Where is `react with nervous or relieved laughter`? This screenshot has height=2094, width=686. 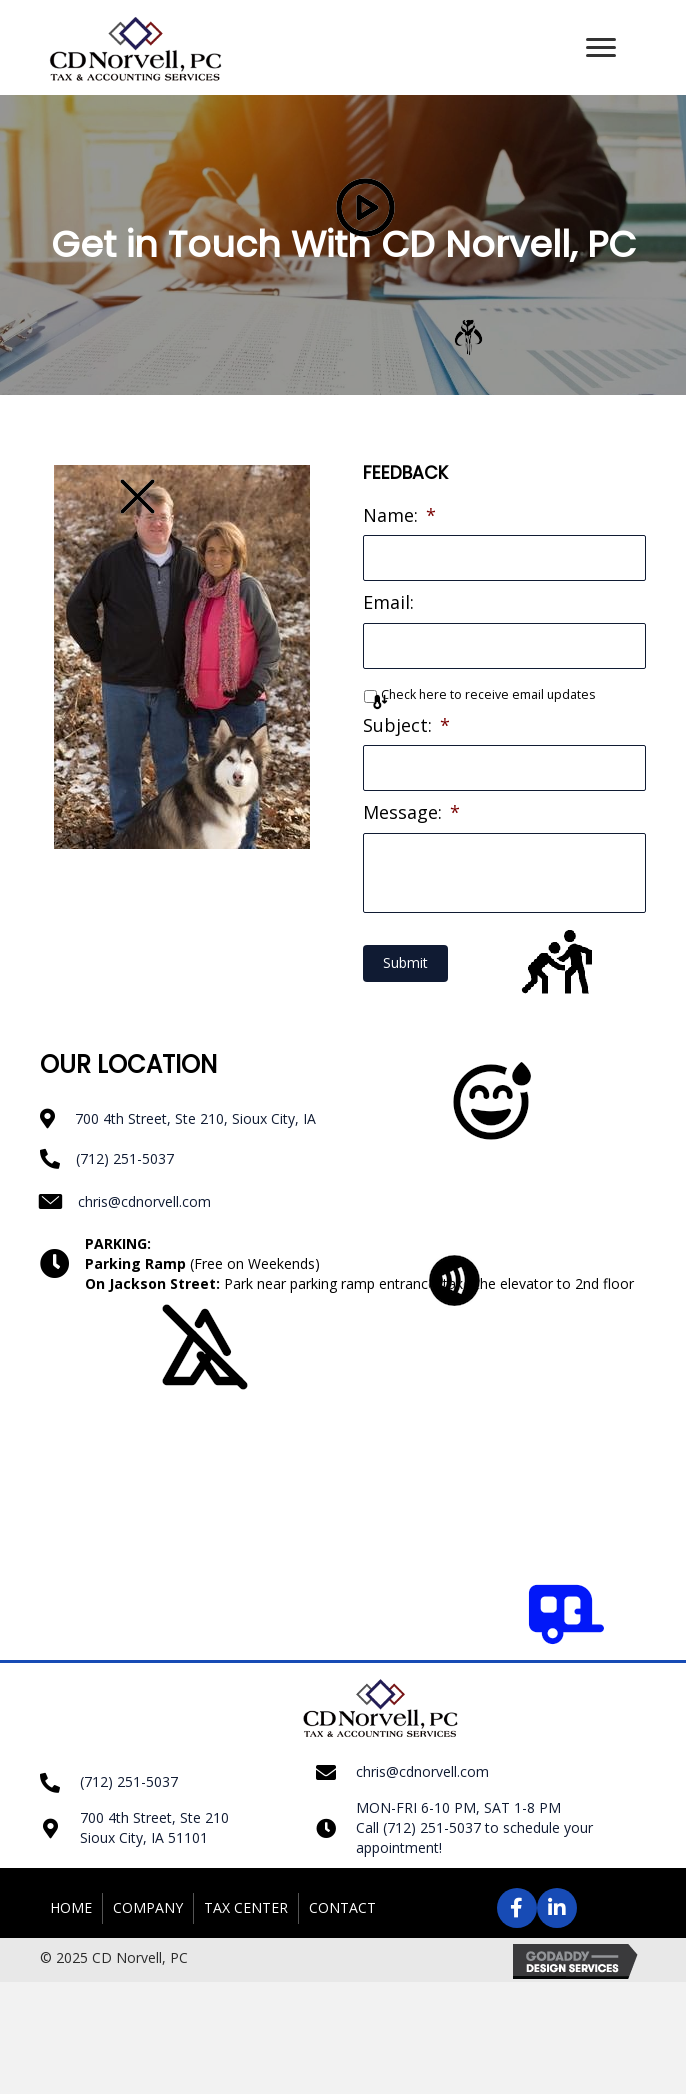 react with nervous or relieved laughter is located at coordinates (491, 1102).